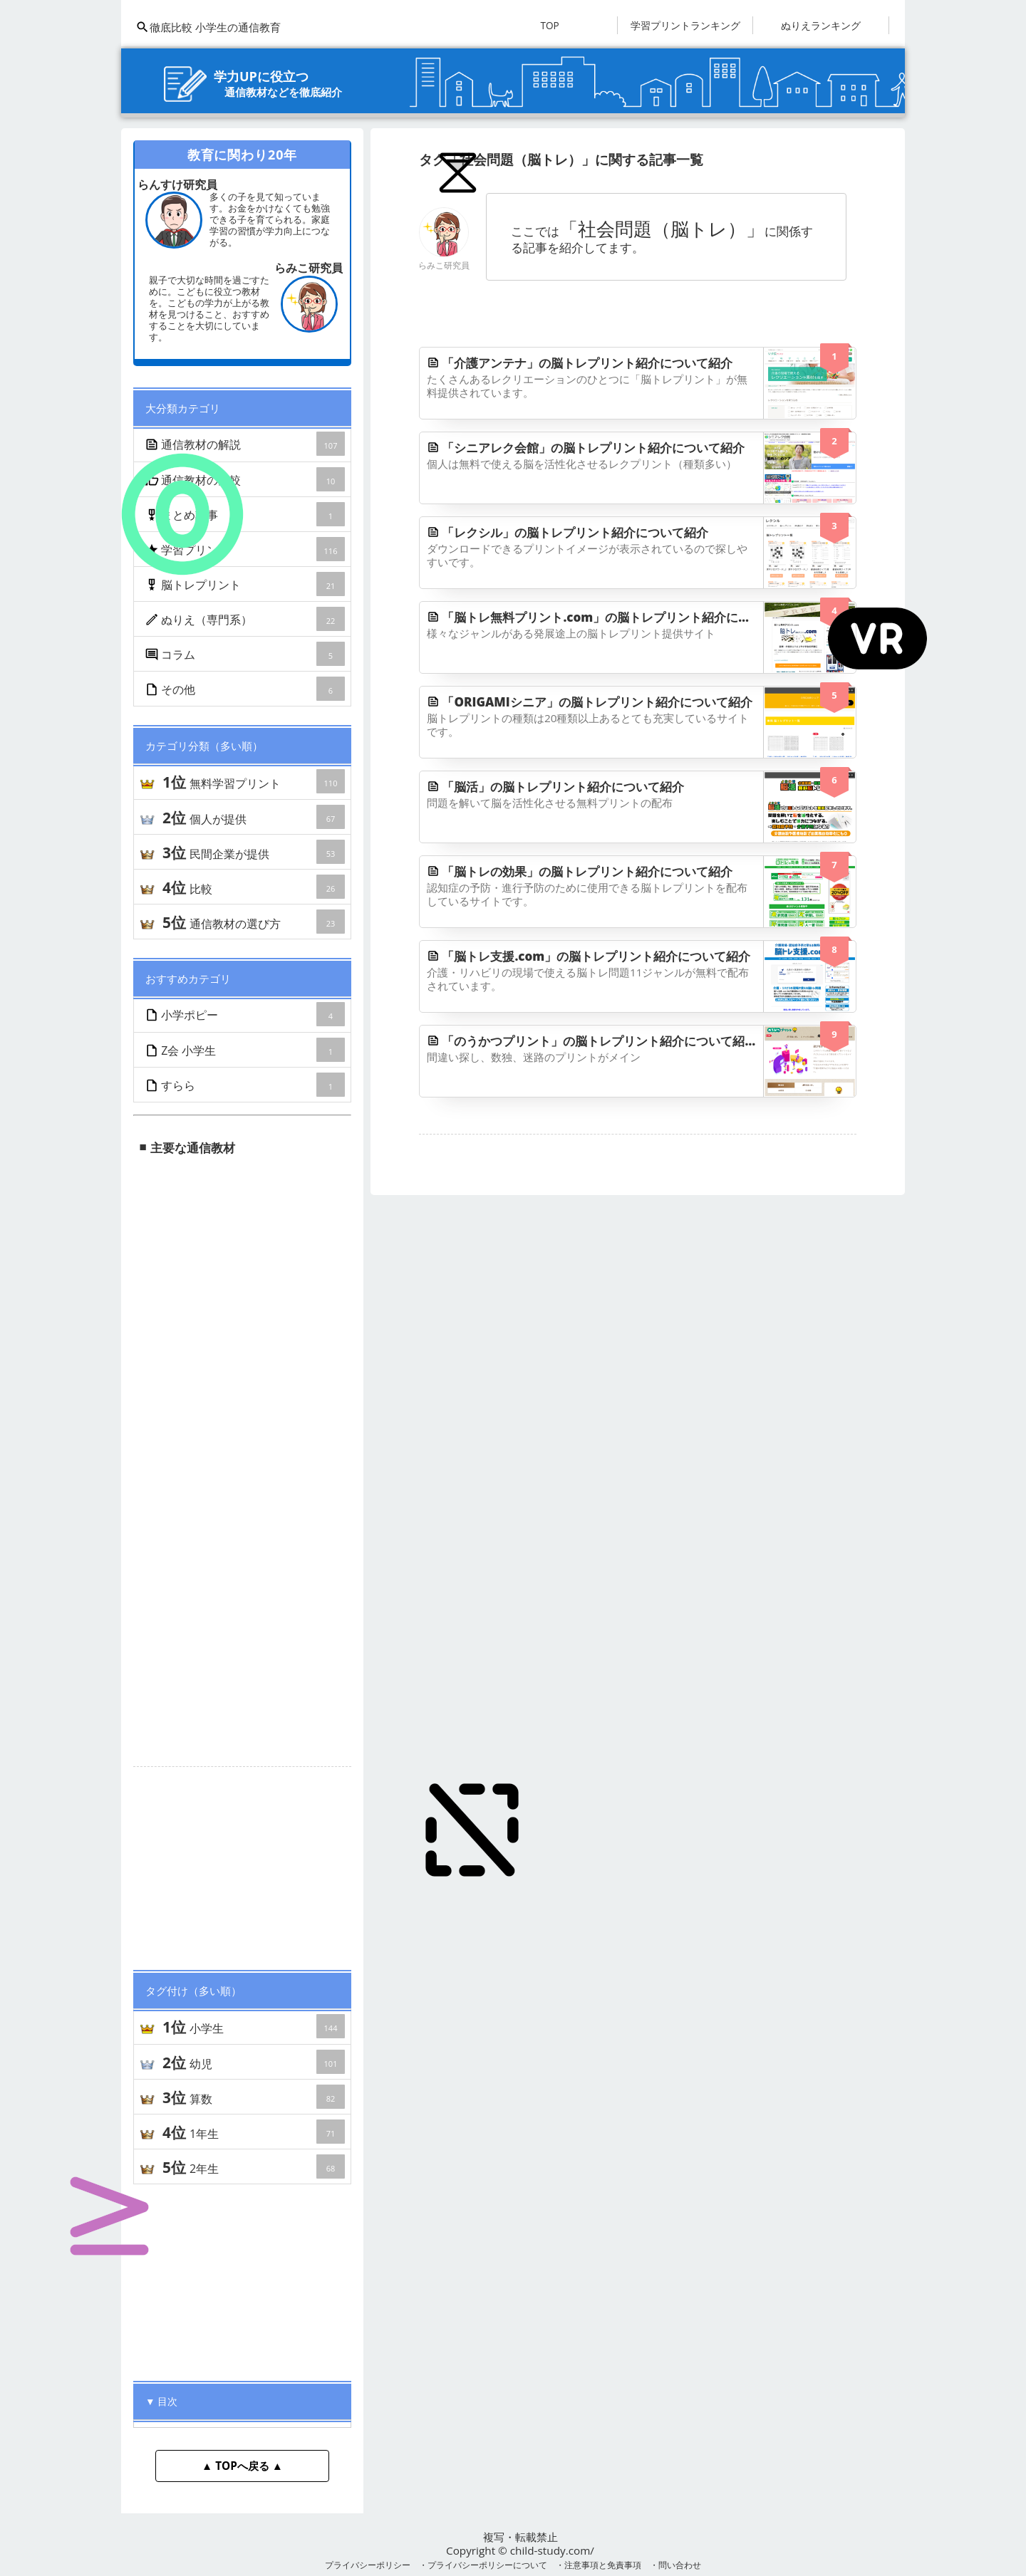 The height and width of the screenshot is (2576, 1026). I want to click on disable selection mode, so click(472, 1830).